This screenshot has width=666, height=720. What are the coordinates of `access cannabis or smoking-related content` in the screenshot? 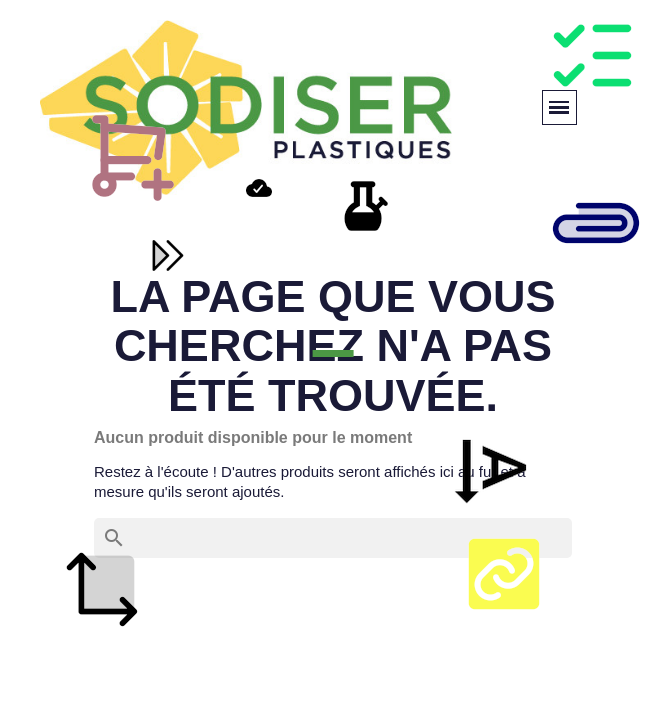 It's located at (363, 206).